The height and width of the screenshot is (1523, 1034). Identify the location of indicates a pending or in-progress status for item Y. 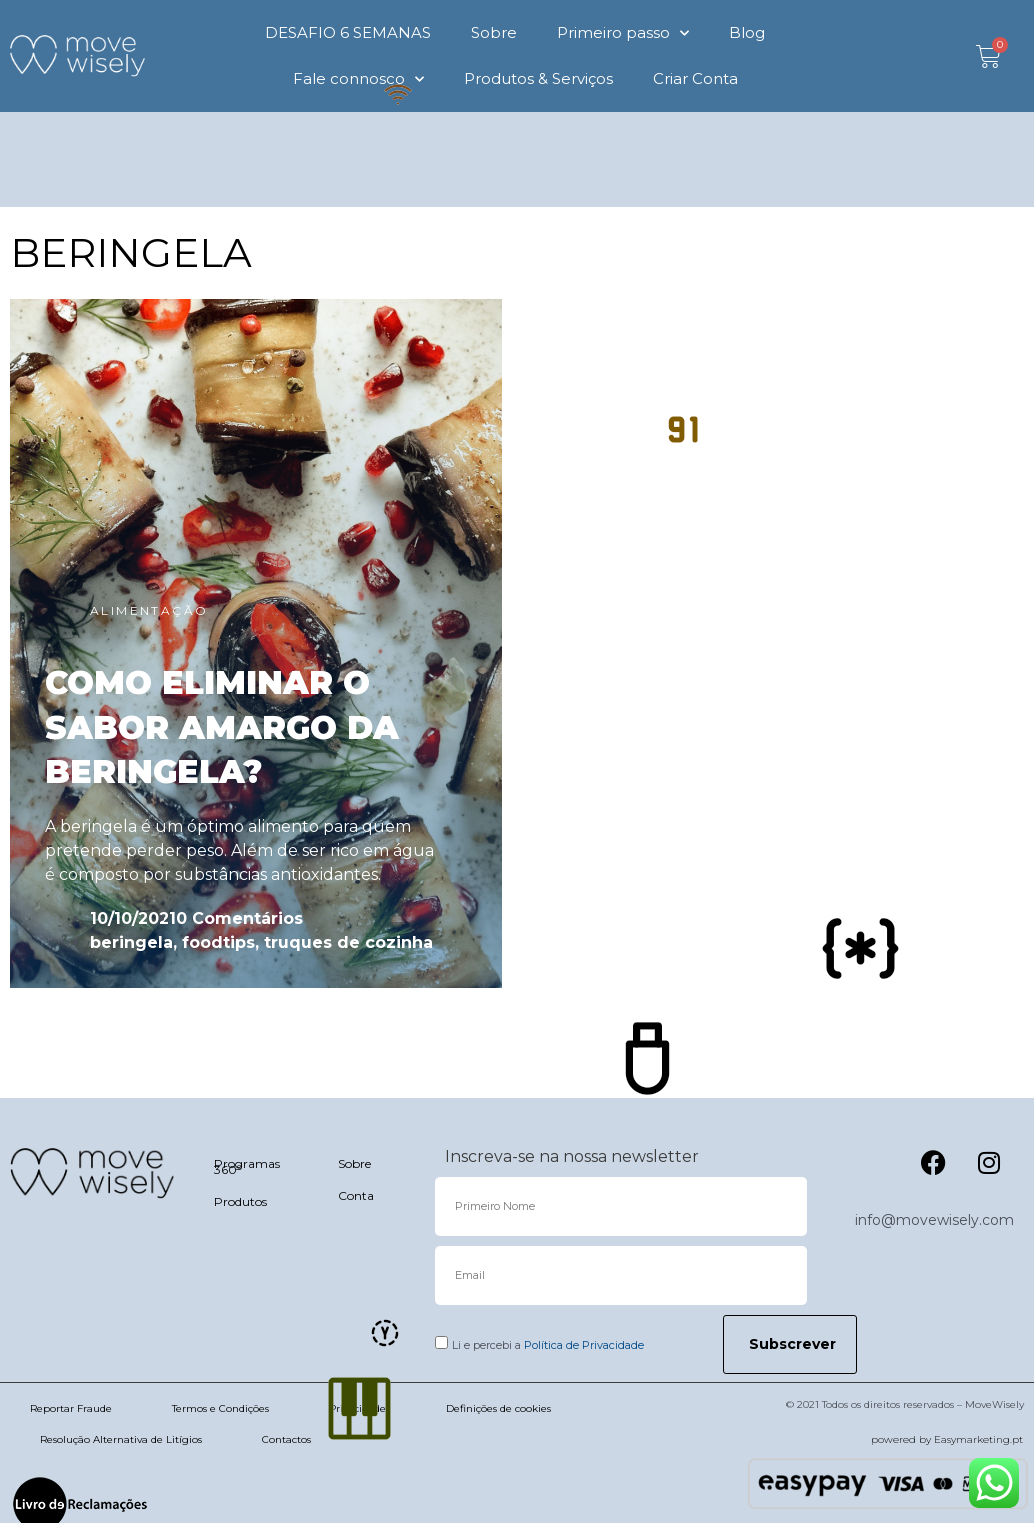
(385, 1333).